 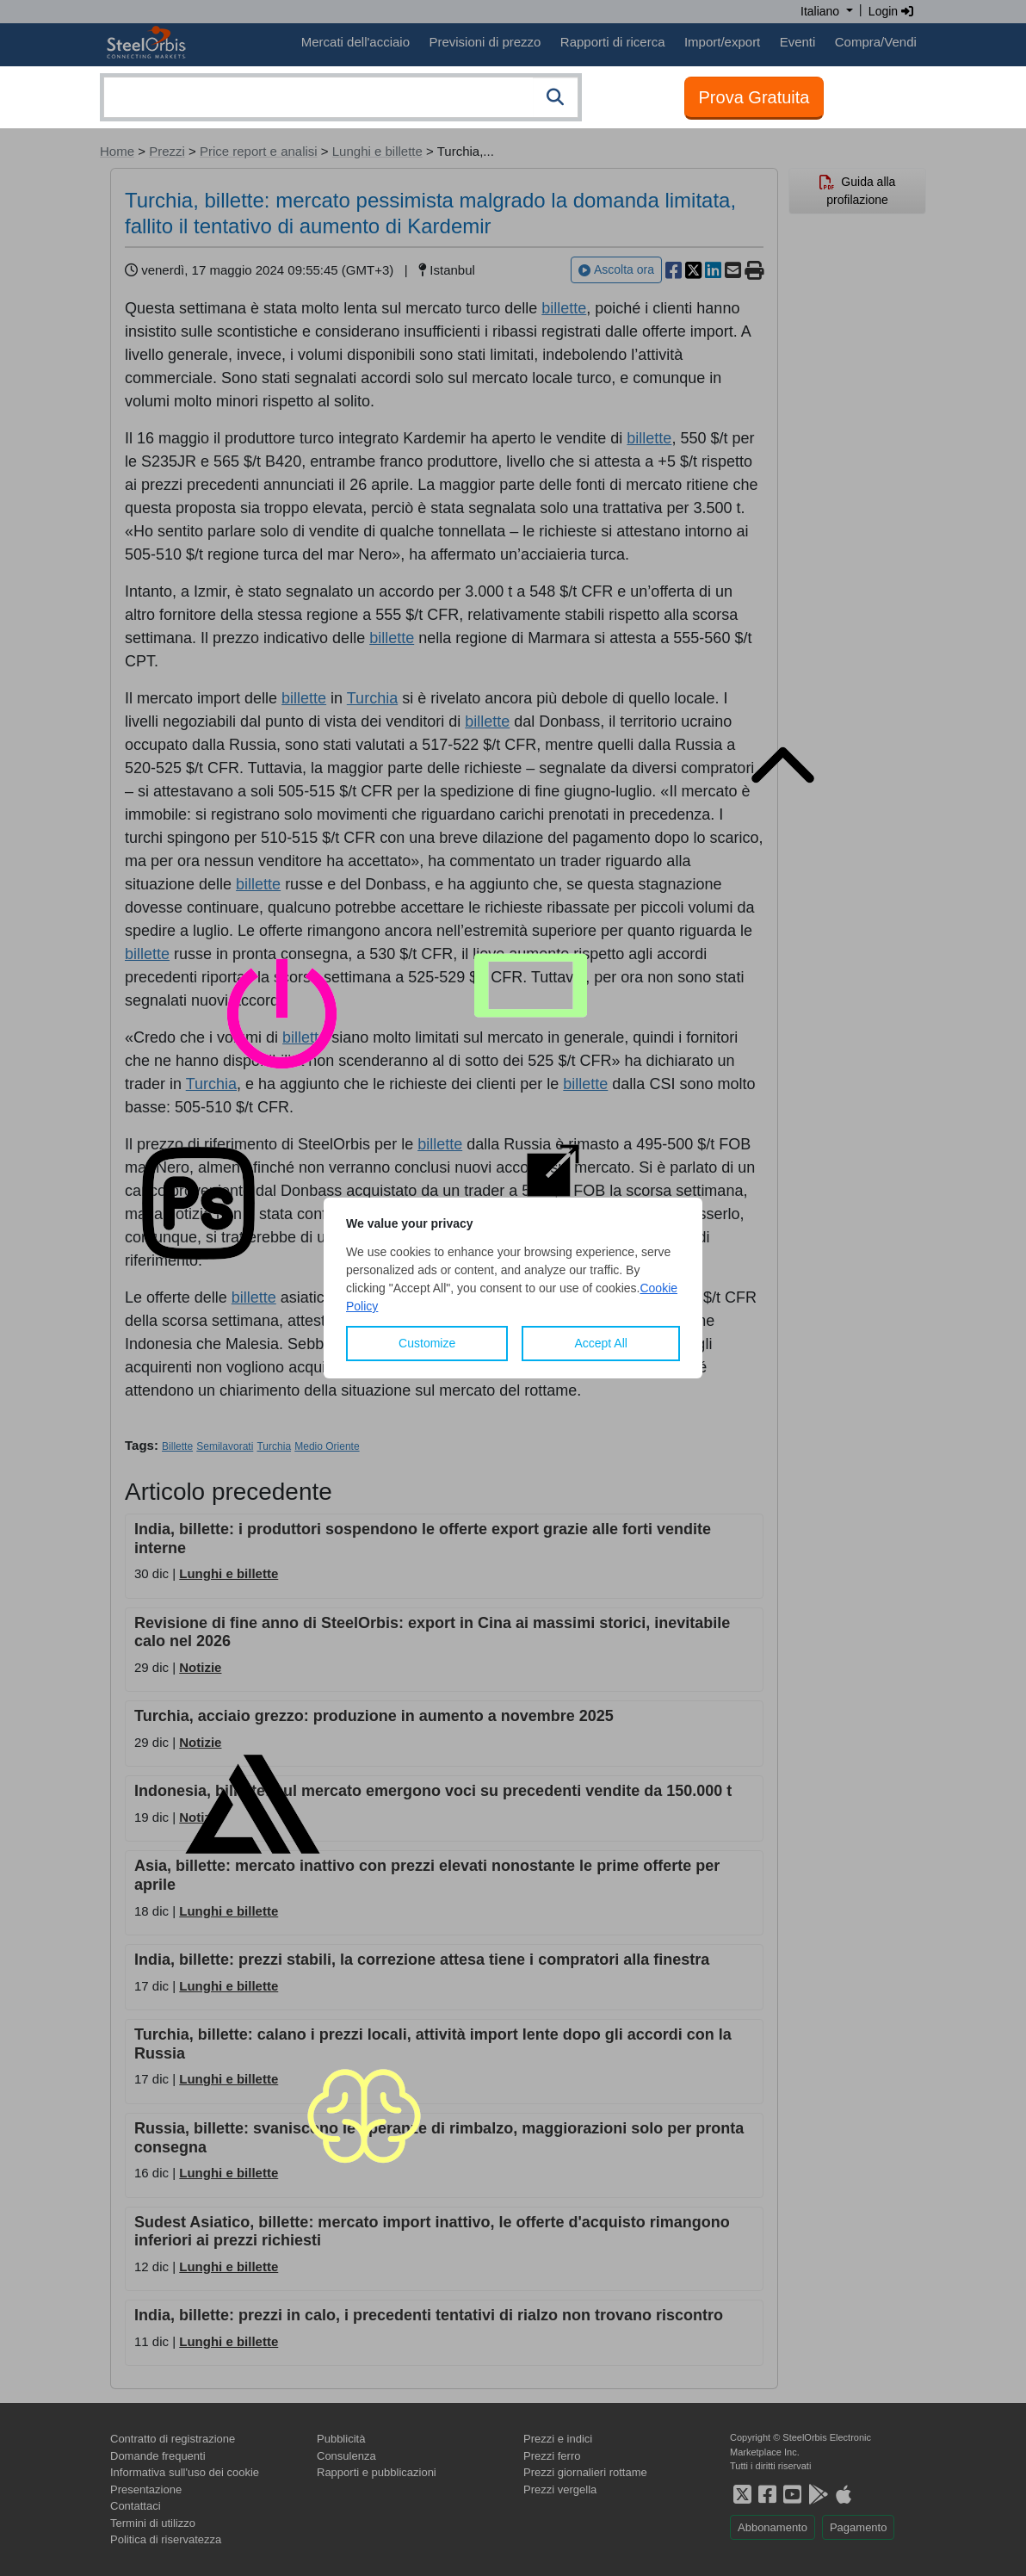 What do you see at coordinates (281, 1013) in the screenshot?
I see `turn off or shut down the device` at bounding box center [281, 1013].